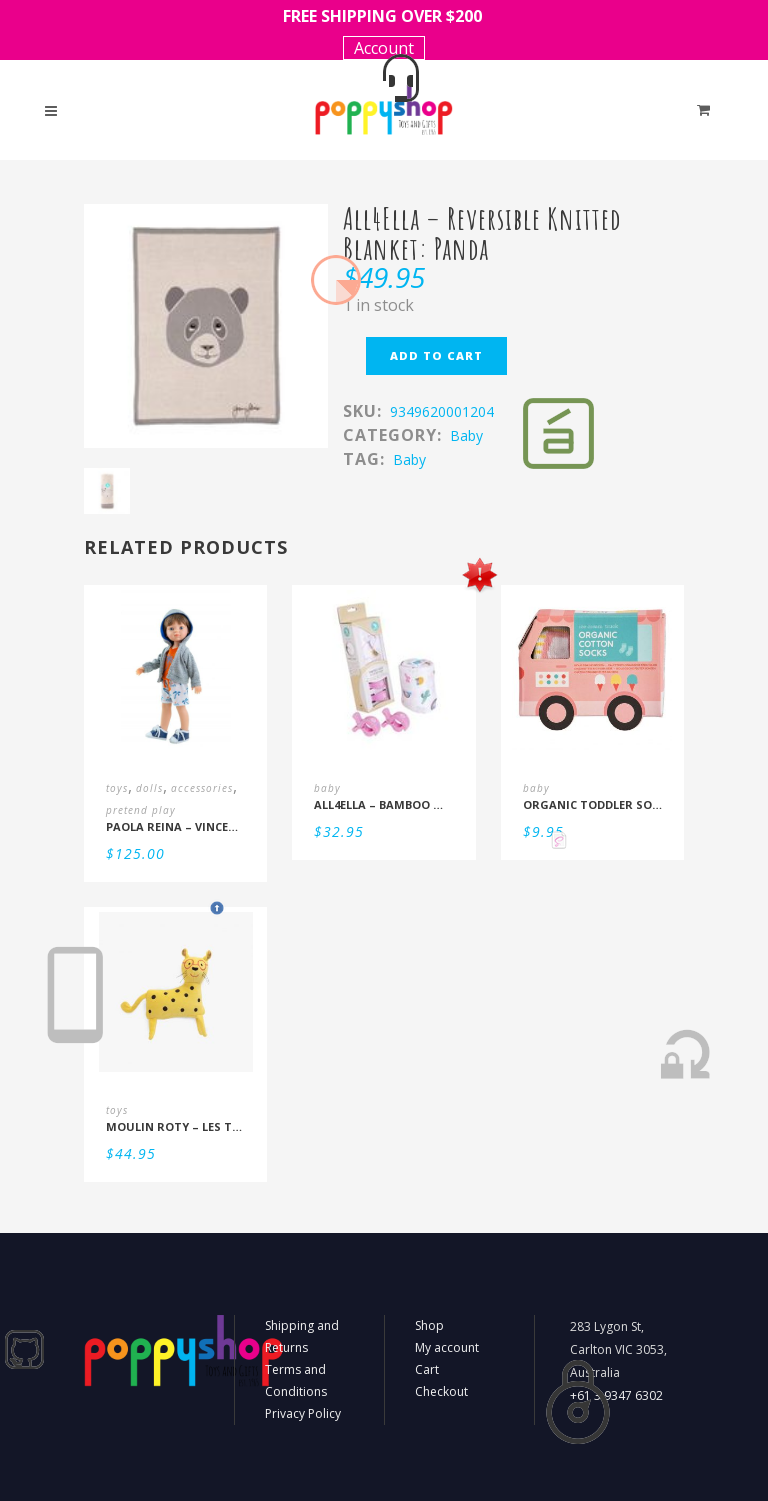 This screenshot has height=1501, width=768. Describe the element at coordinates (687, 1056) in the screenshot. I see `screen rotation is locked` at that location.